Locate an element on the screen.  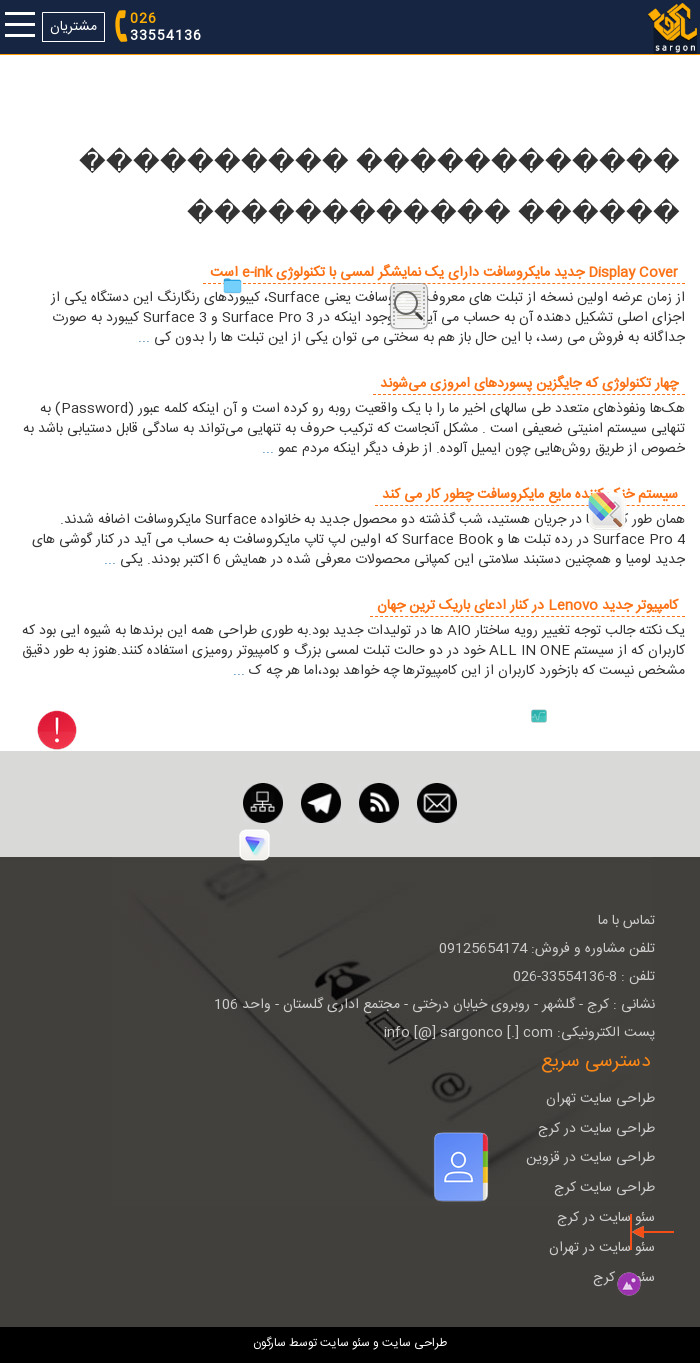
launch ProtonVPN application is located at coordinates (254, 845).